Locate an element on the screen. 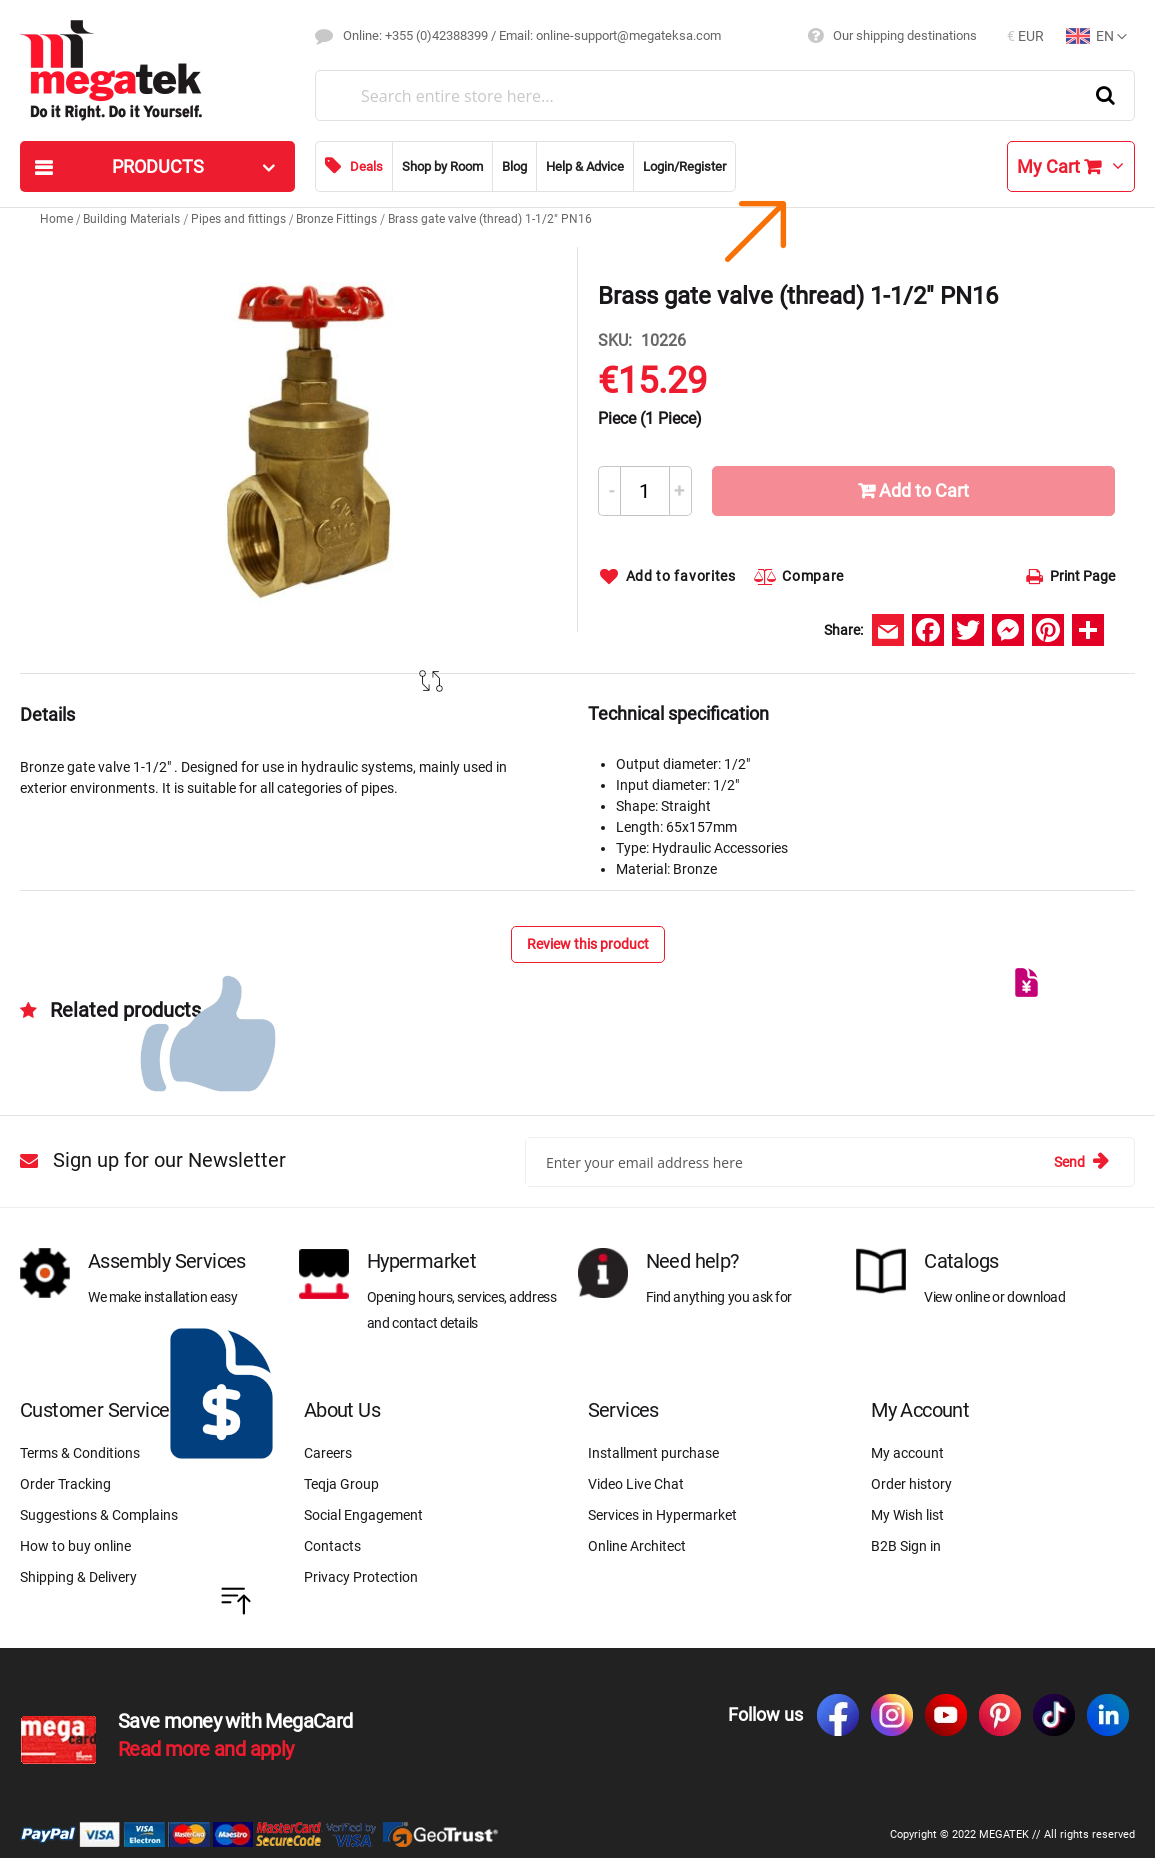 This screenshot has width=1155, height=1858. open link in new tab or window is located at coordinates (755, 231).